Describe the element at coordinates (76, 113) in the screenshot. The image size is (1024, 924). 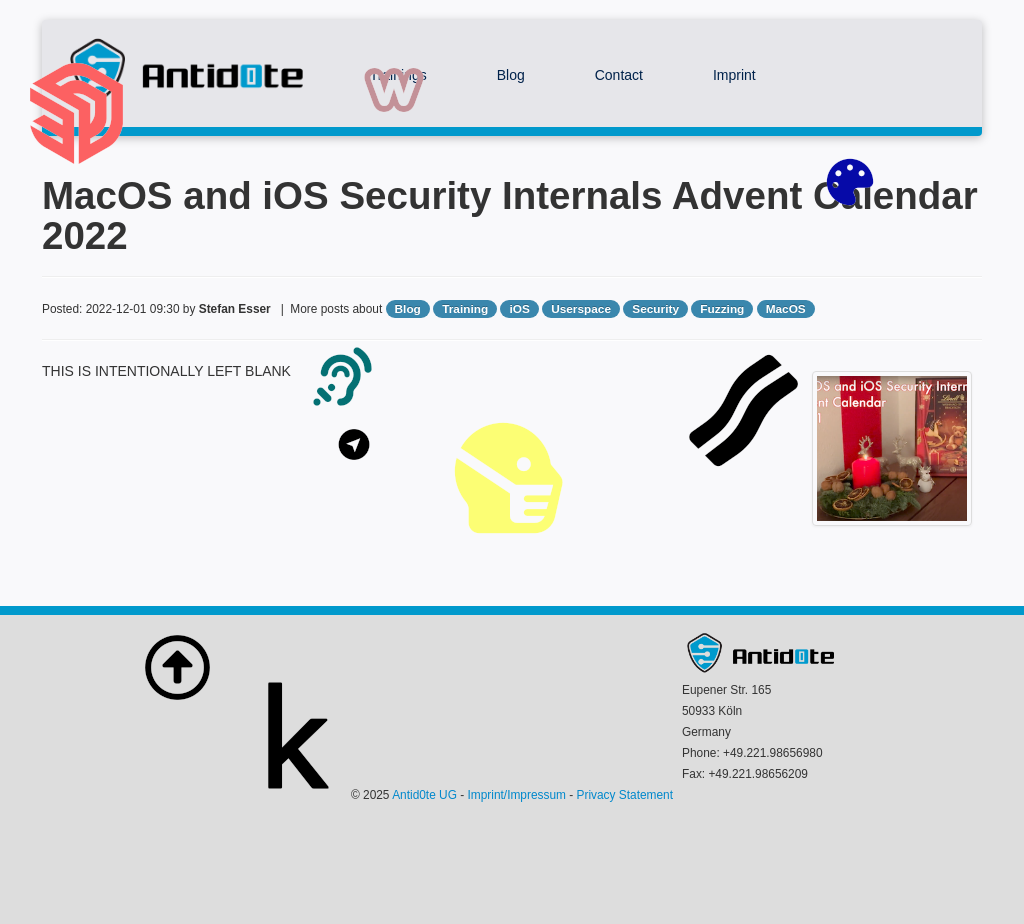
I see `open SketchUp 3D modeling application` at that location.